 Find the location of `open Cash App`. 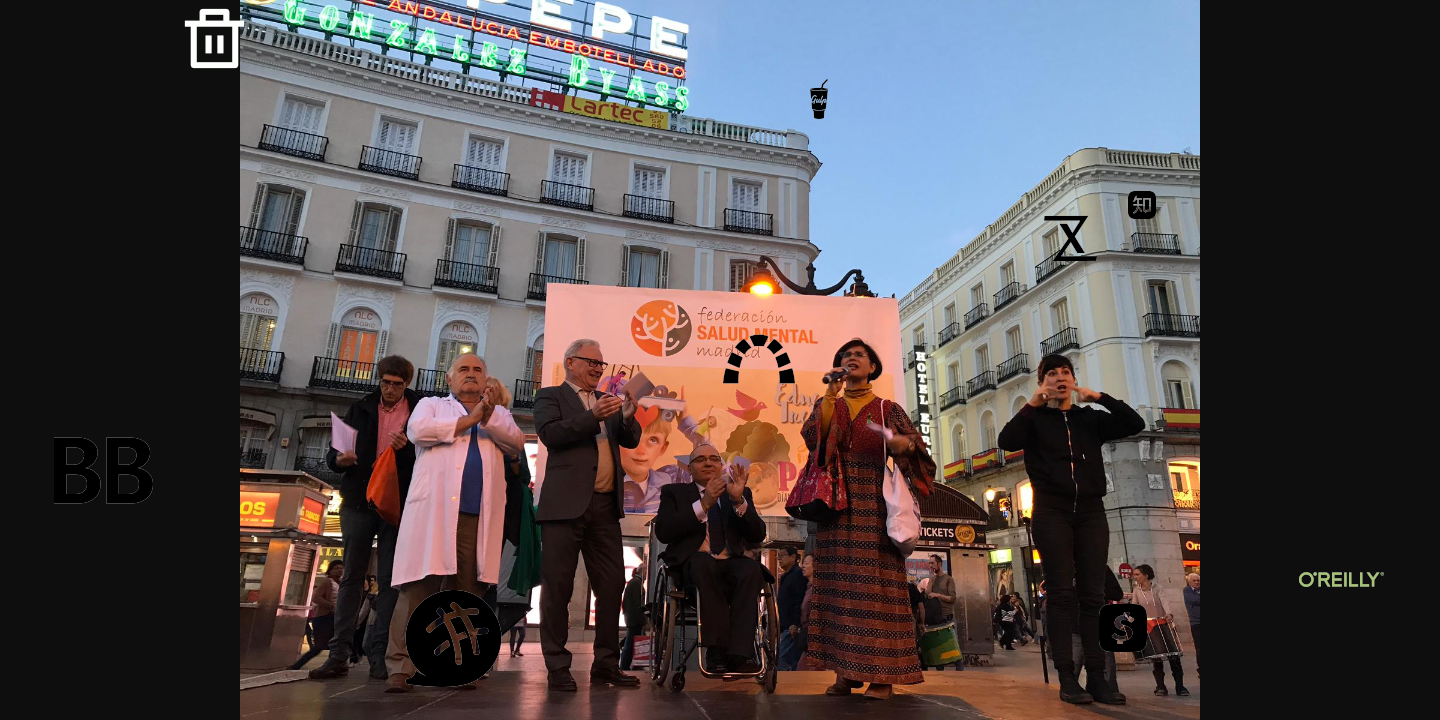

open Cash App is located at coordinates (1123, 628).